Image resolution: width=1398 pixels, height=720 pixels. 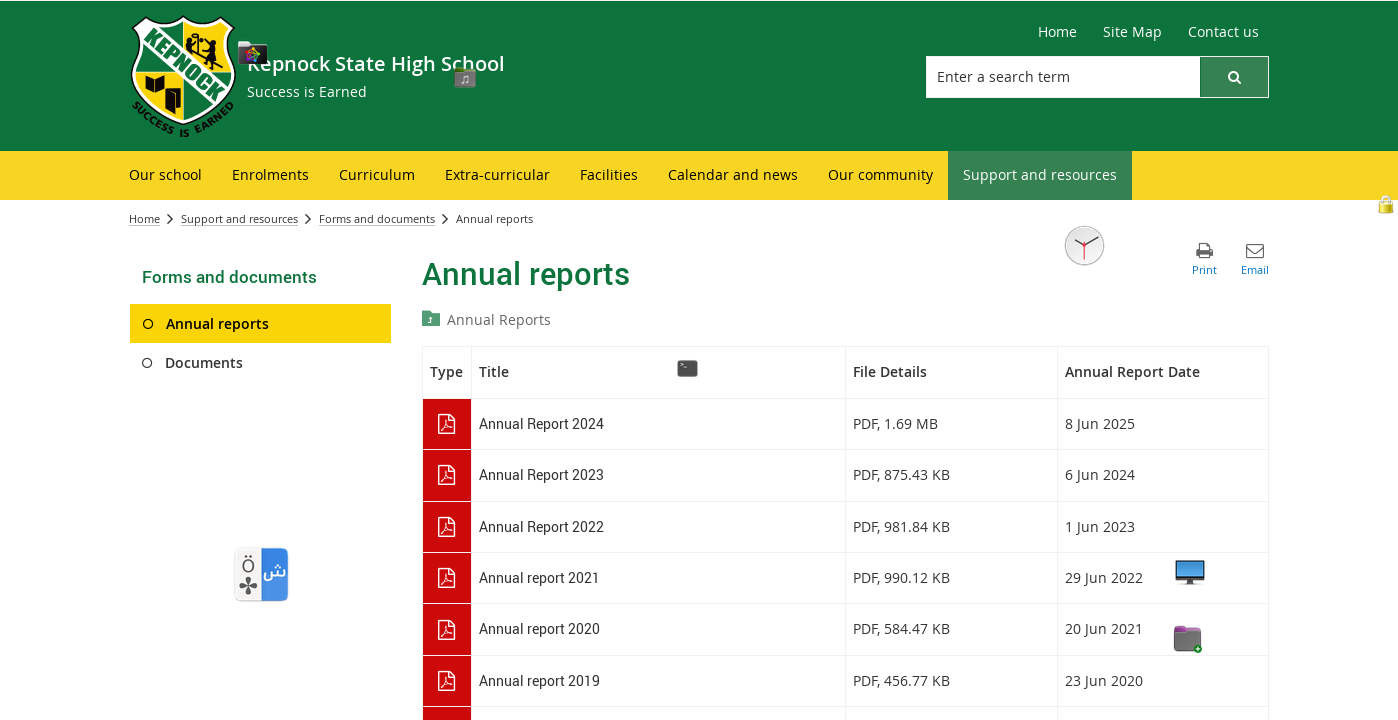 I want to click on indicates content or settings are locked, so click(x=1386, y=204).